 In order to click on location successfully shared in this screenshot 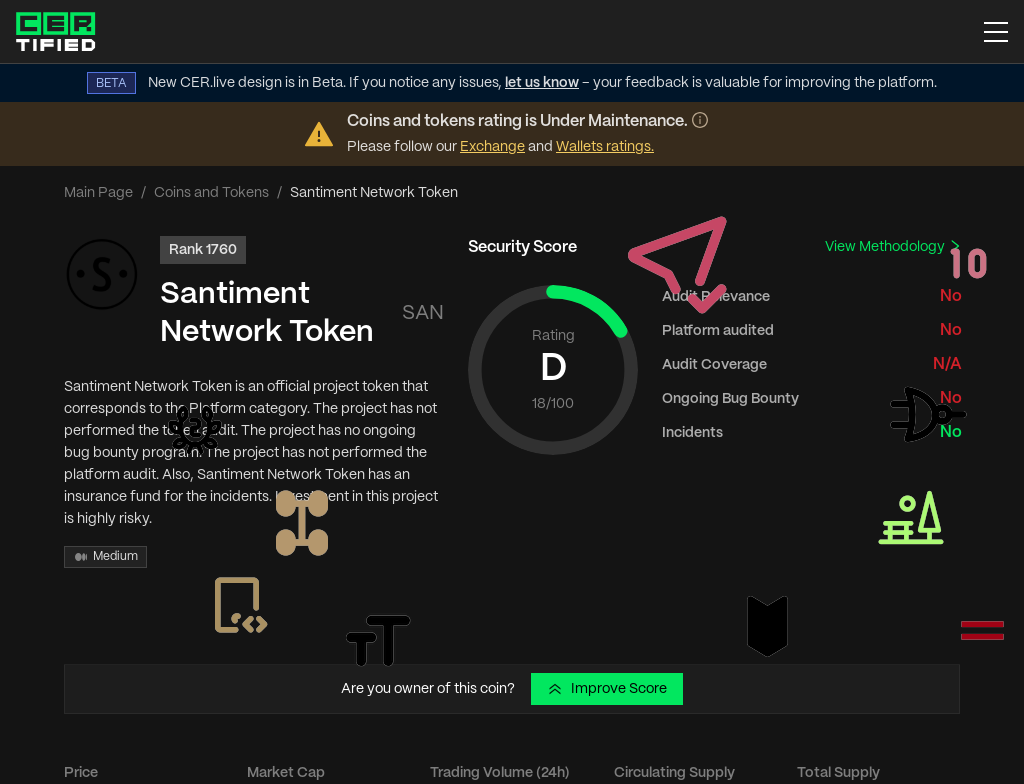, I will do `click(678, 265)`.